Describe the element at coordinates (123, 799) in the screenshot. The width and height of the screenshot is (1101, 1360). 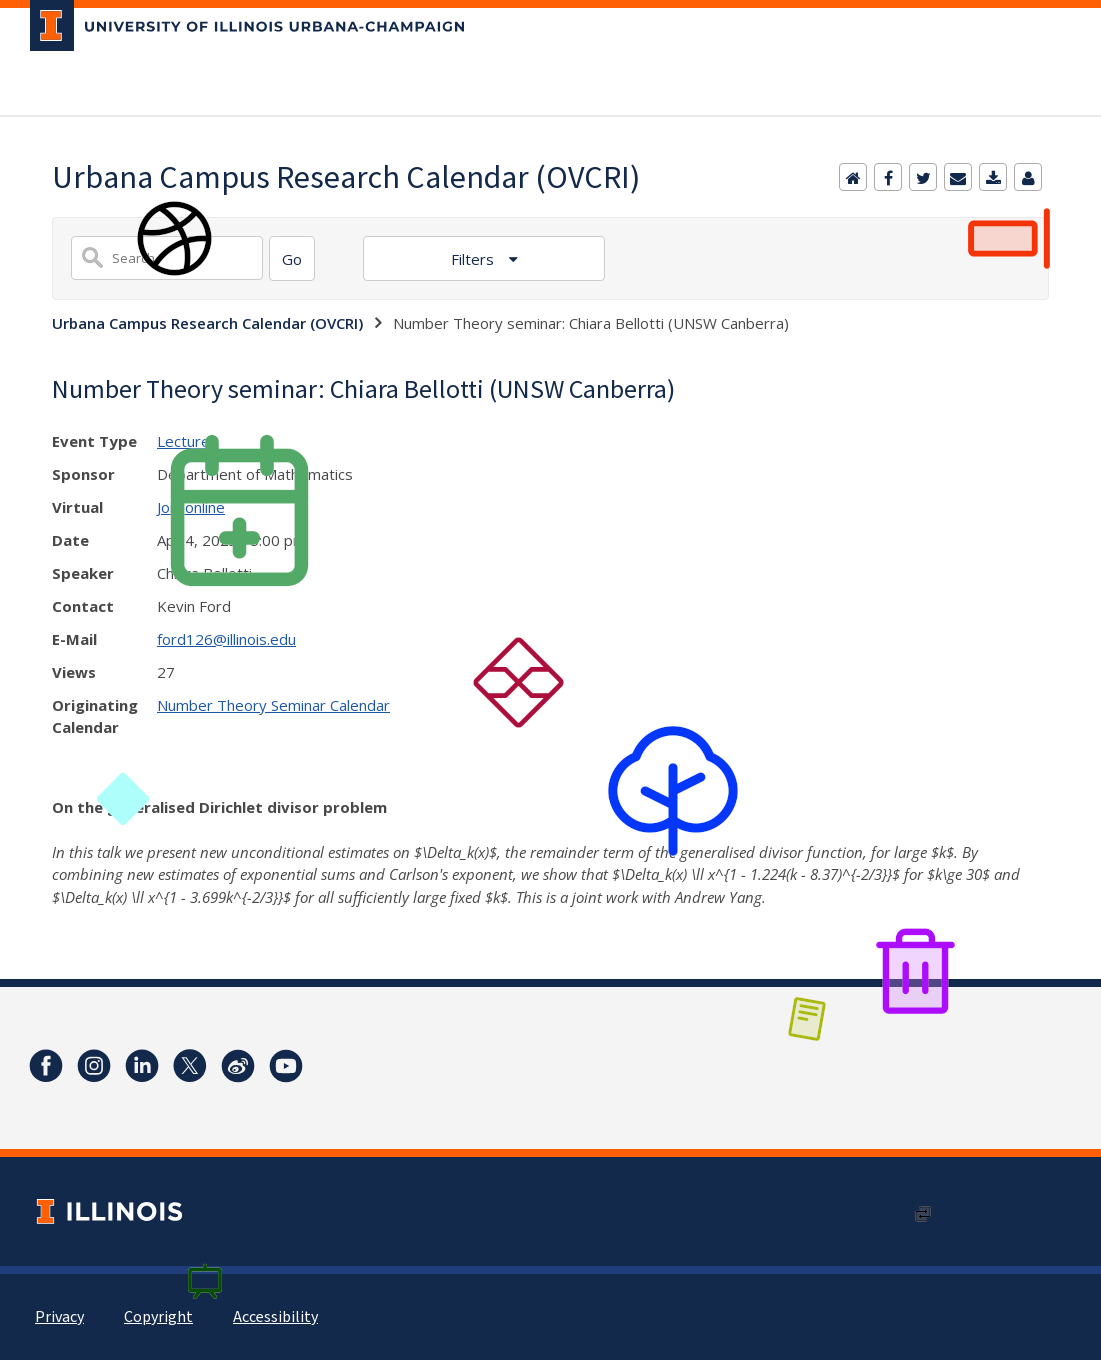
I see `indicates premium or luxury status` at that location.